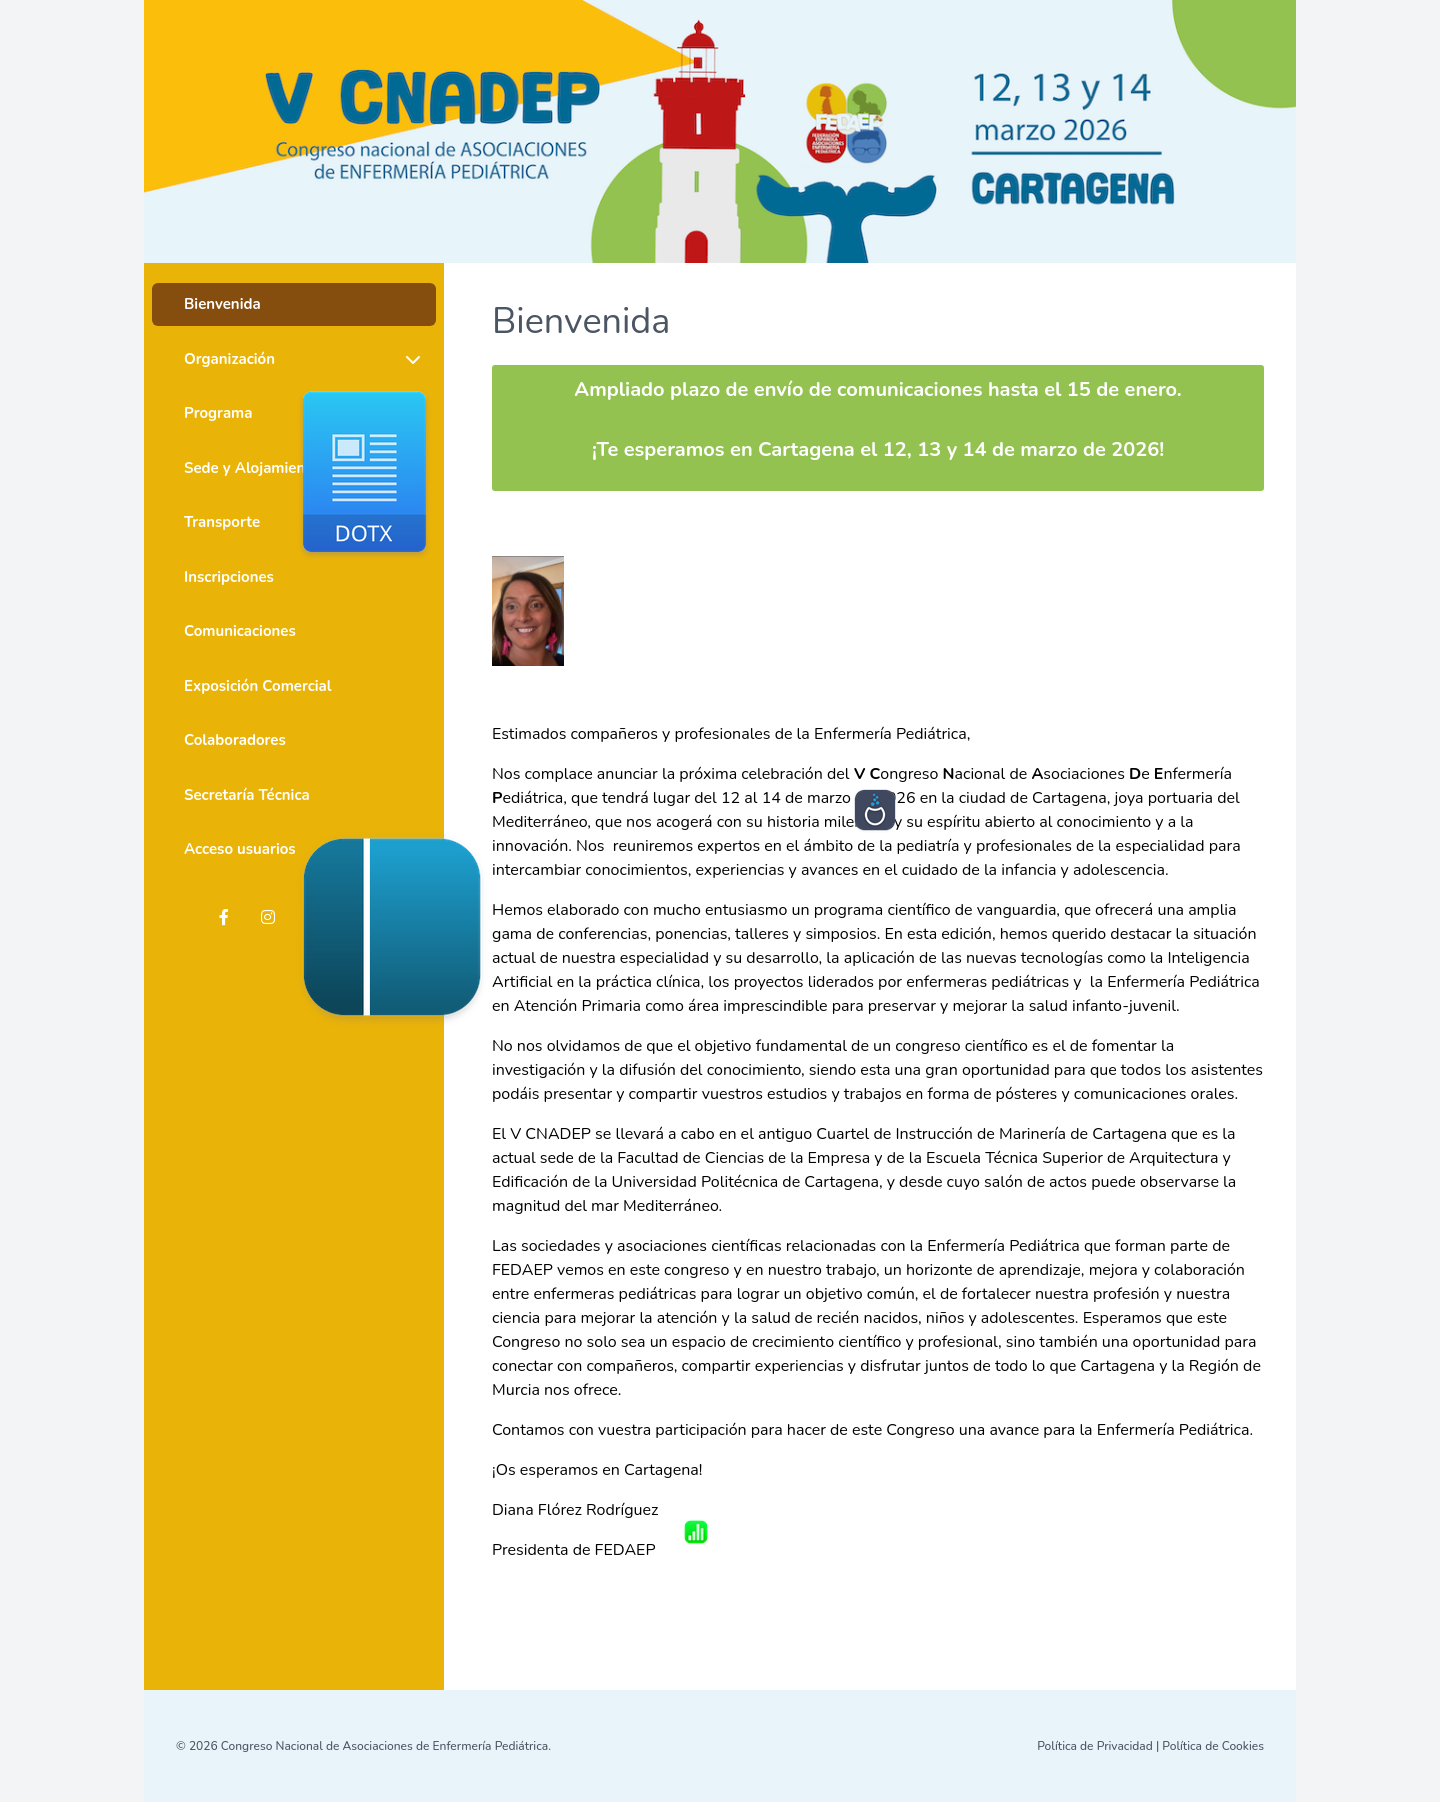 This screenshot has height=1802, width=1440. What do you see at coordinates (696, 1532) in the screenshot?
I see `open LibreOffice Calc spreadsheet application` at bounding box center [696, 1532].